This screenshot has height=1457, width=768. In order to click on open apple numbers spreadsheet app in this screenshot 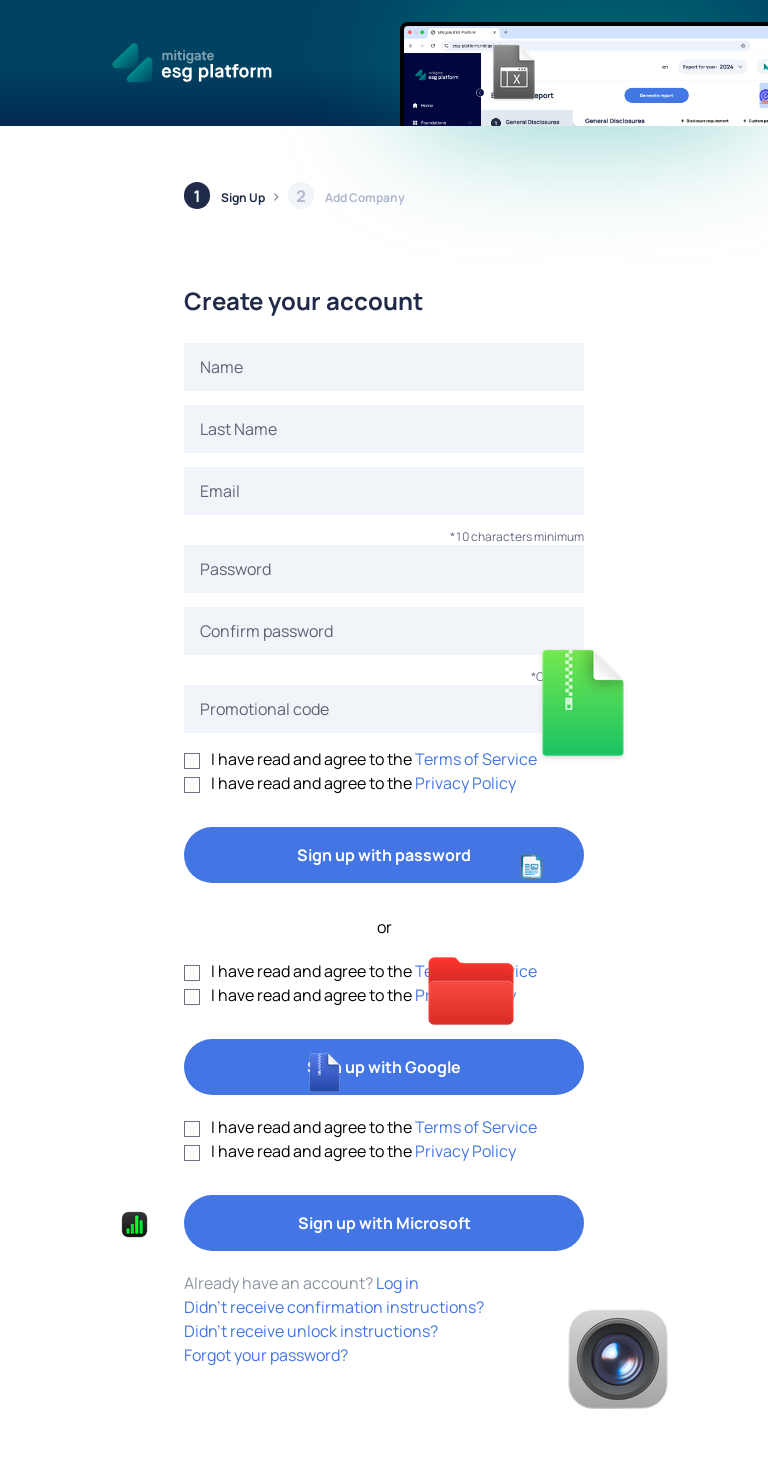, I will do `click(134, 1224)`.